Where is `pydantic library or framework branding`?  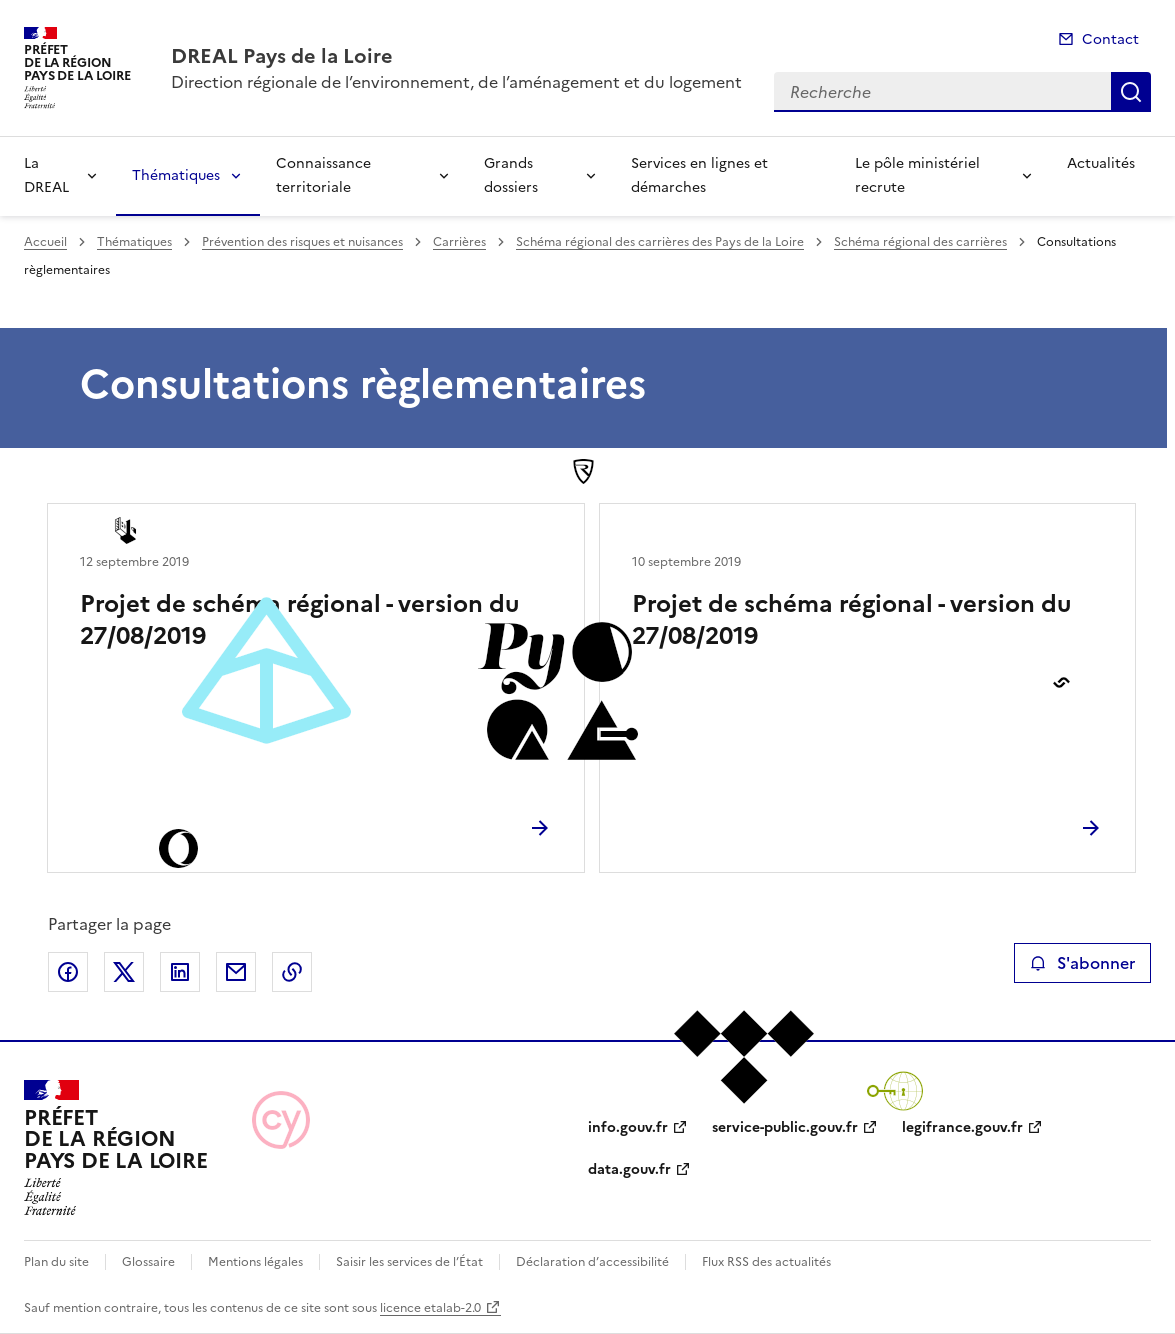
pydantic library or framework branding is located at coordinates (266, 670).